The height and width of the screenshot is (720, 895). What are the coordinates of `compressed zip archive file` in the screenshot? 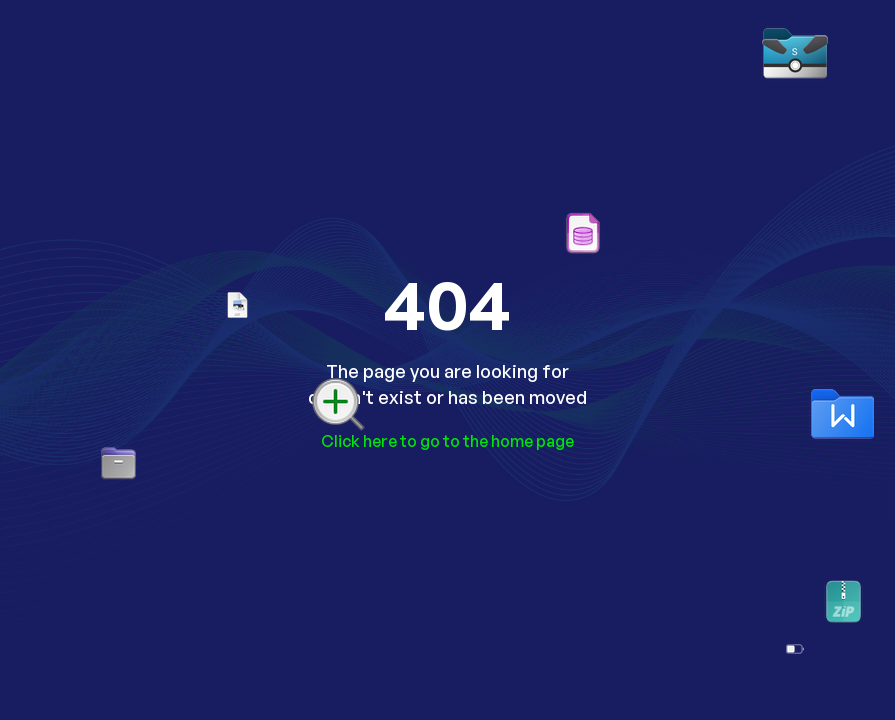 It's located at (843, 601).